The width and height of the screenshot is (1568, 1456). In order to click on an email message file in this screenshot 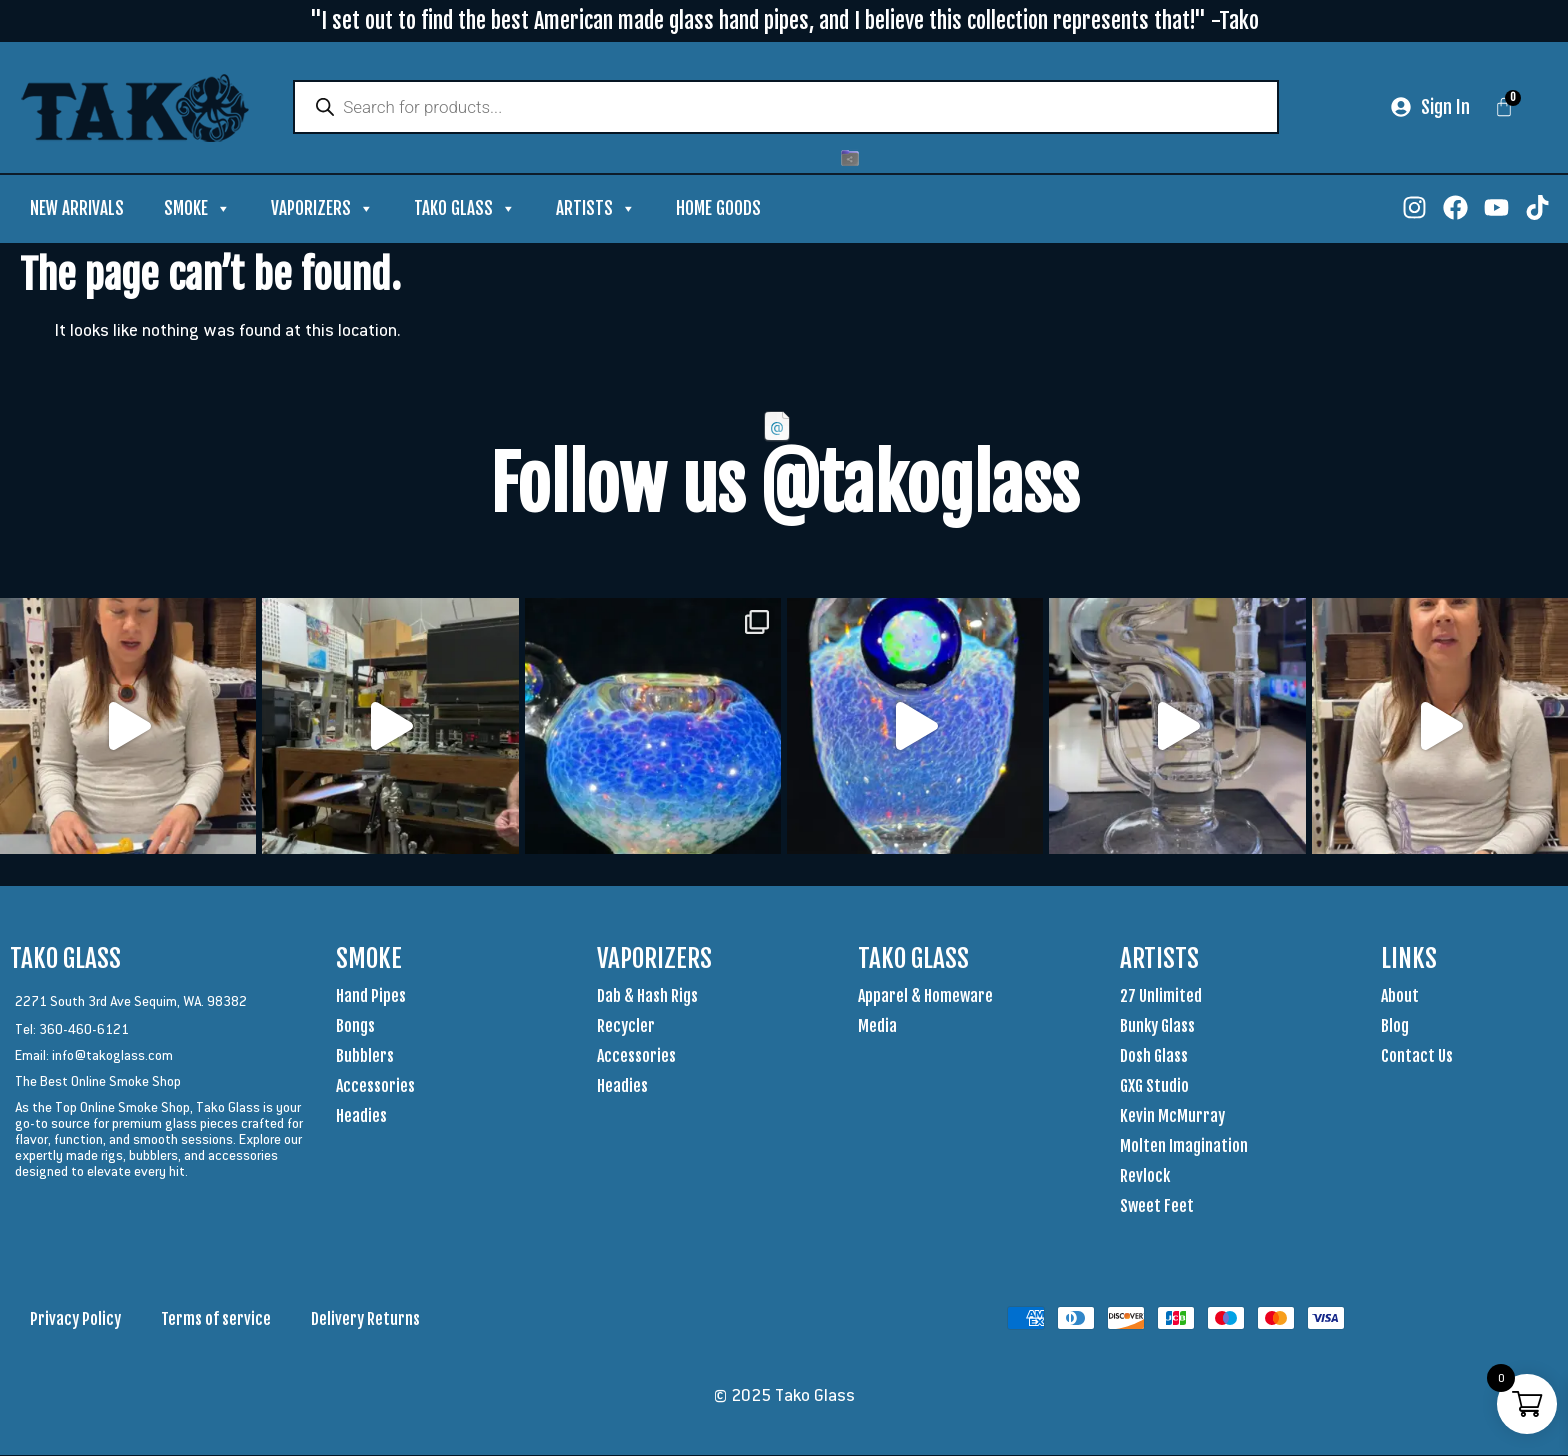, I will do `click(777, 426)`.